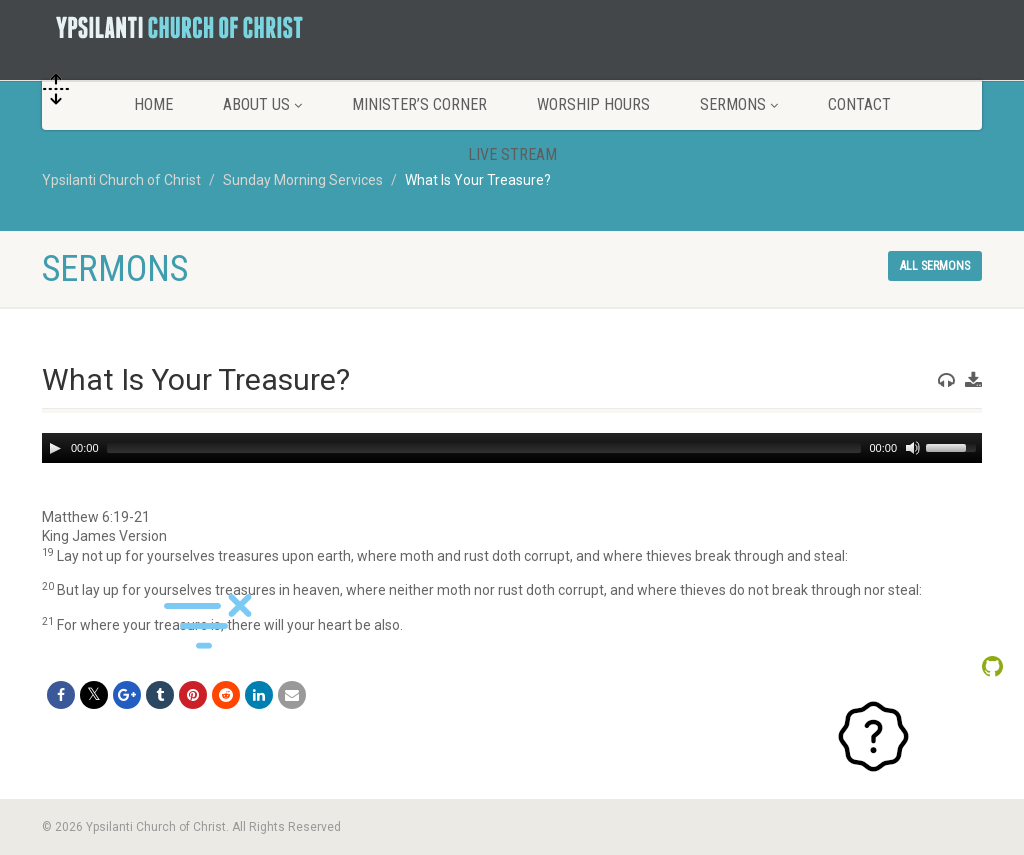 The width and height of the screenshot is (1024, 855). I want to click on view project on github, so click(992, 666).